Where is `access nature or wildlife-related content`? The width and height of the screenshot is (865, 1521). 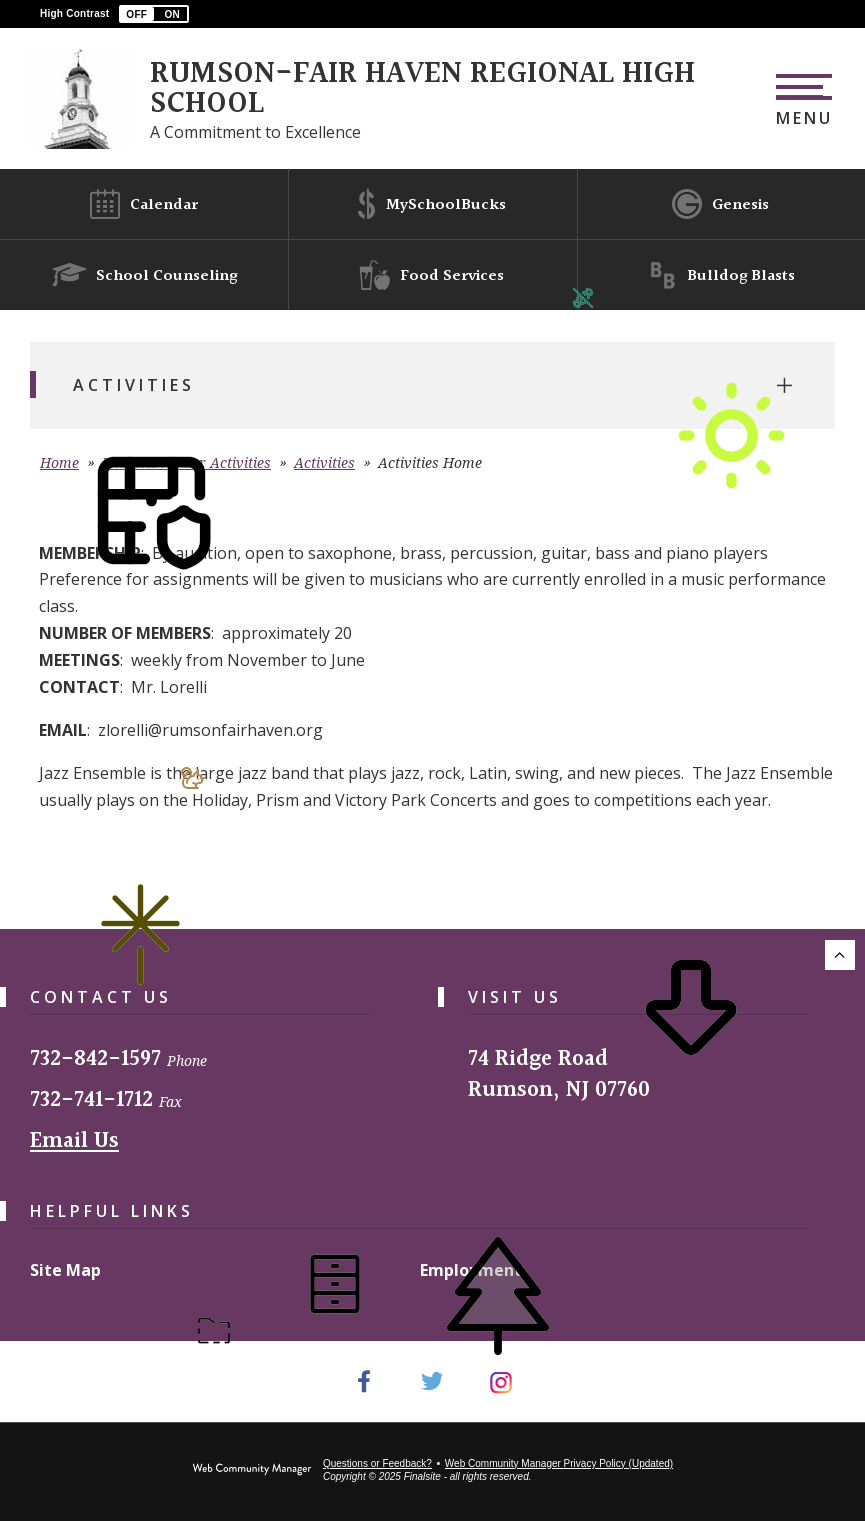
access nature or wildlife-related content is located at coordinates (192, 778).